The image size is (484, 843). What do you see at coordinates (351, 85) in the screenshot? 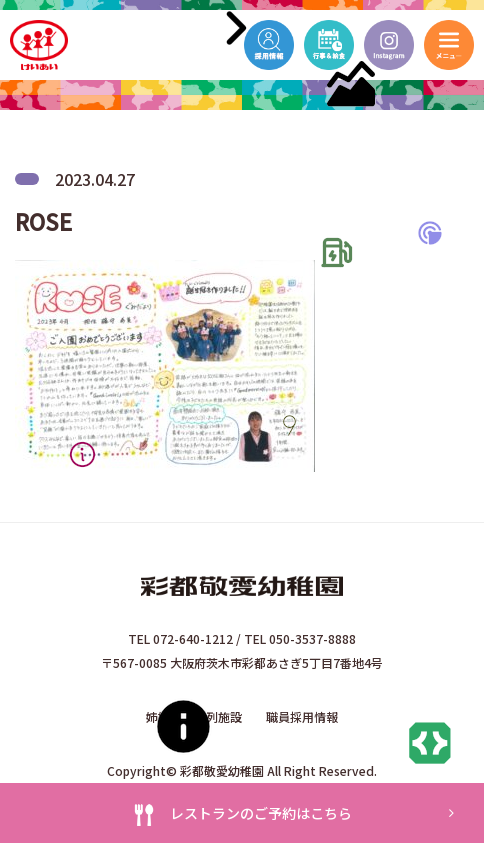
I see `view area chart with trend line` at bounding box center [351, 85].